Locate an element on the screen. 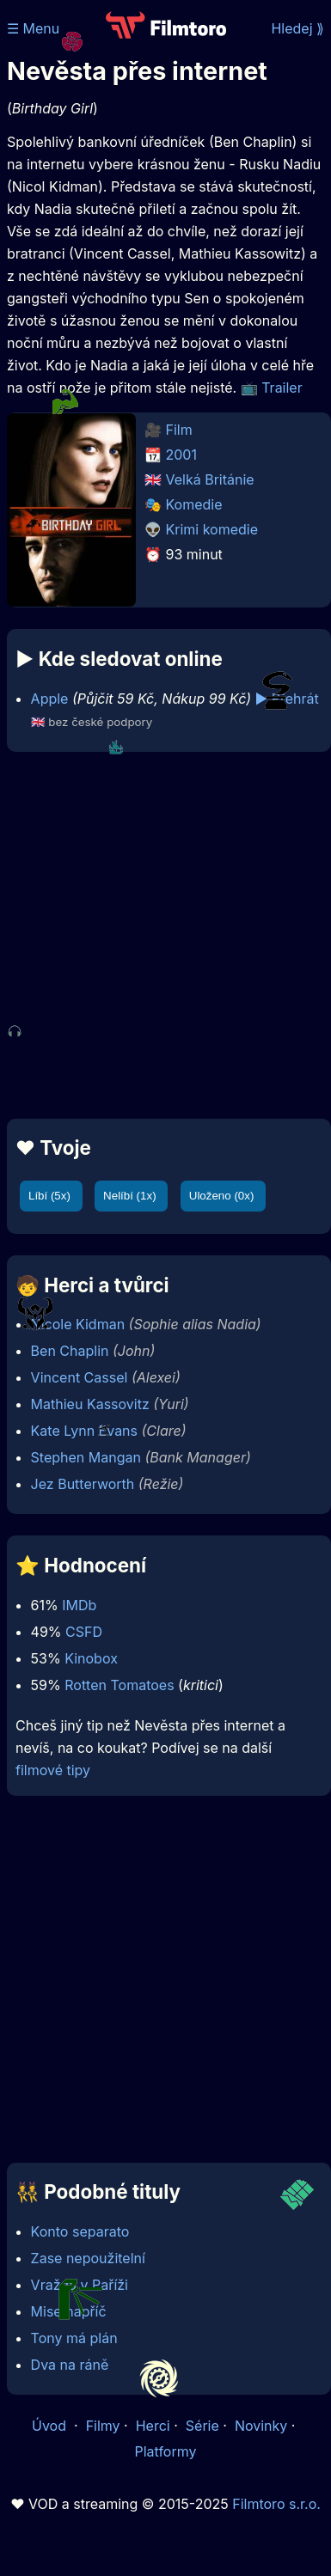 This screenshot has height=2576, width=331. access control or gated entry point is located at coordinates (81, 2298).